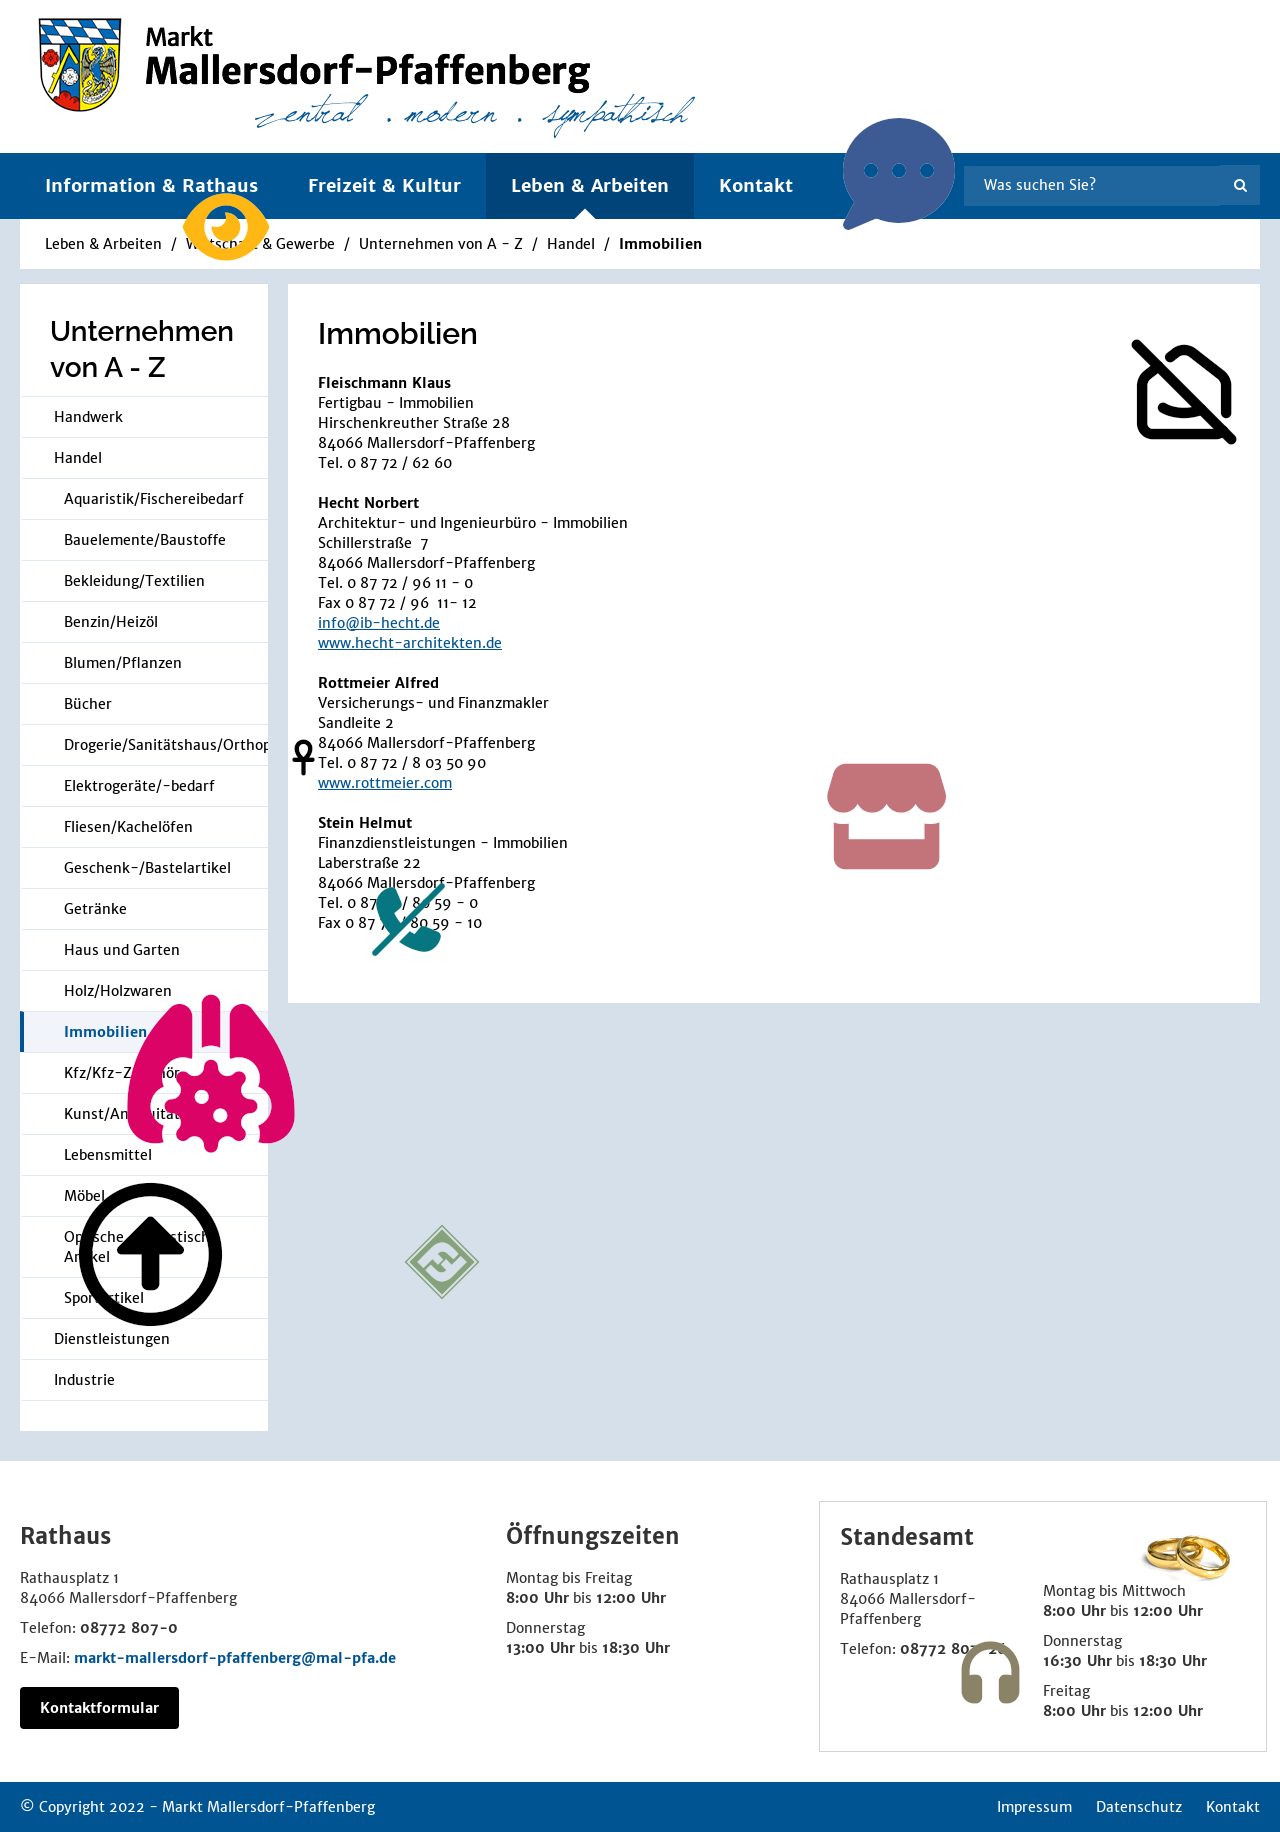  Describe the element at coordinates (899, 174) in the screenshot. I see `open chat or messaging` at that location.